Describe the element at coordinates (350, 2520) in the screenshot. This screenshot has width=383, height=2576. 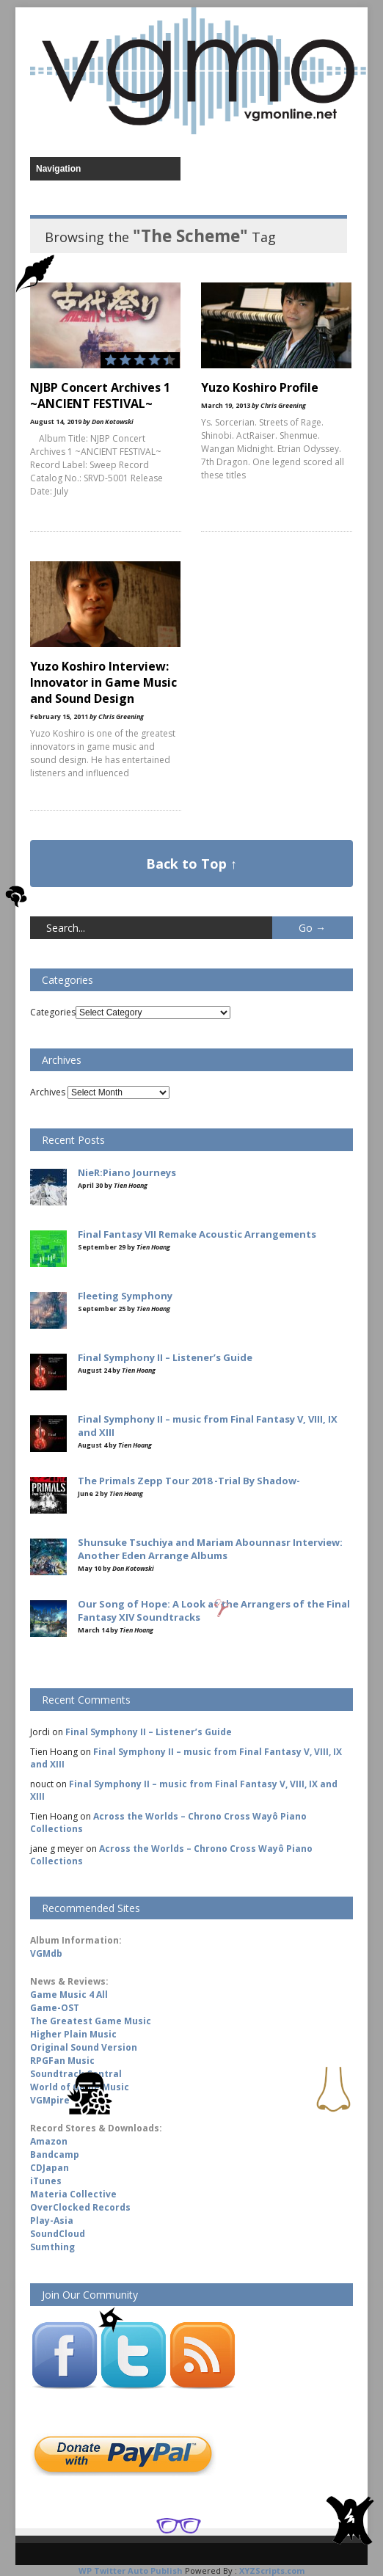
I see `select animal hide material or resource` at that location.